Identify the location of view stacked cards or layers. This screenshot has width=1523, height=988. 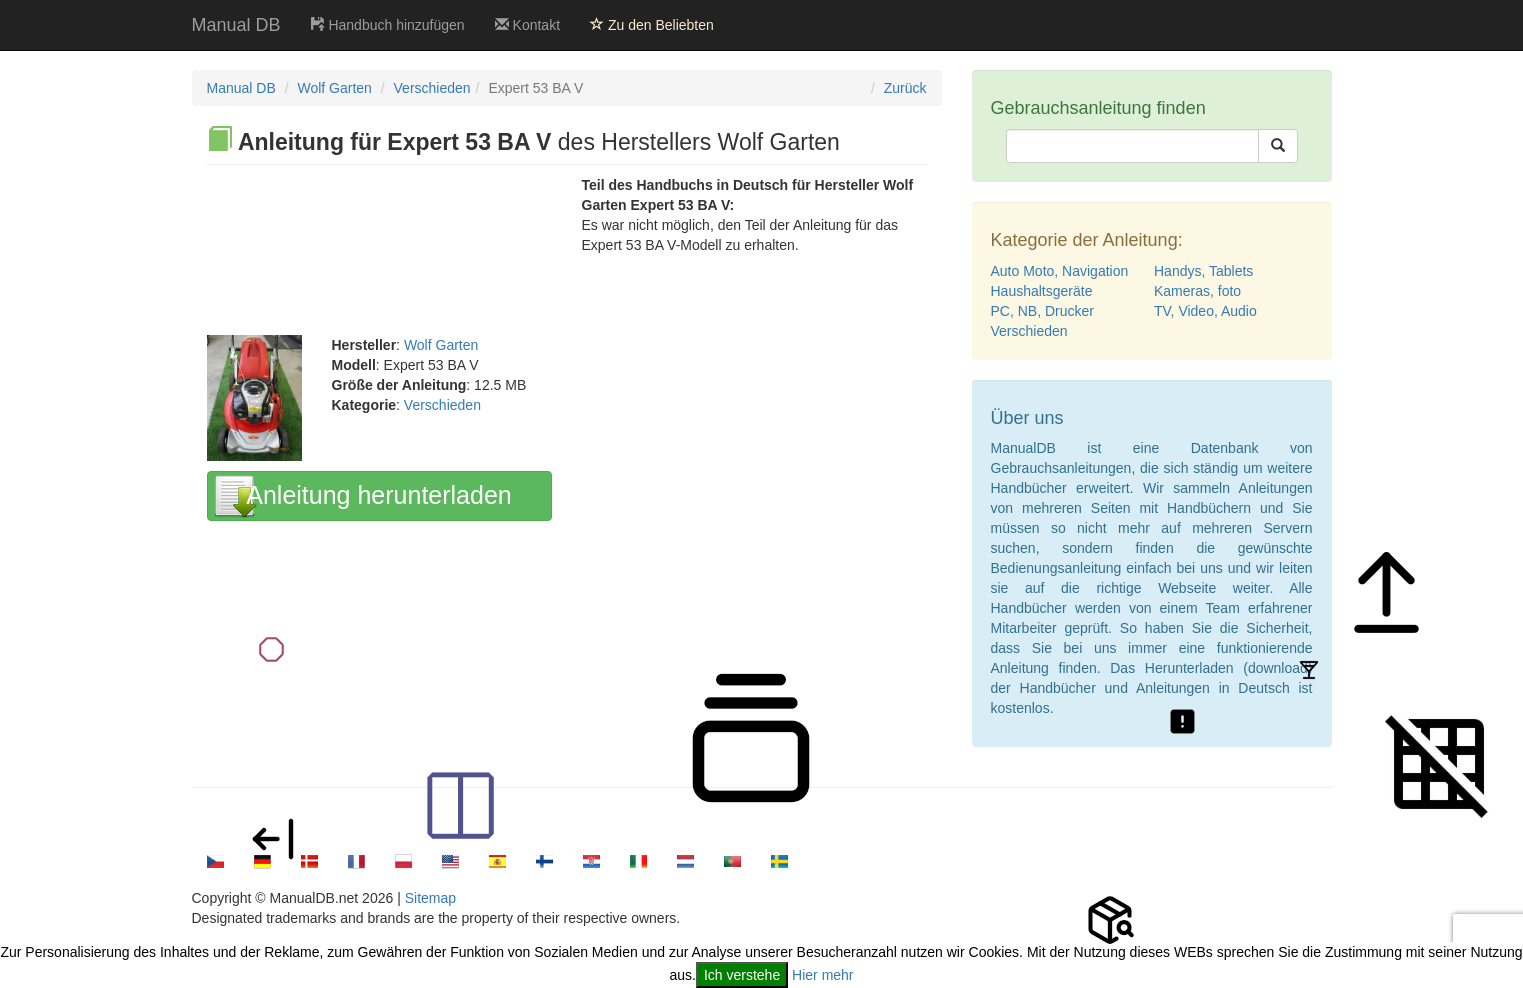
(751, 738).